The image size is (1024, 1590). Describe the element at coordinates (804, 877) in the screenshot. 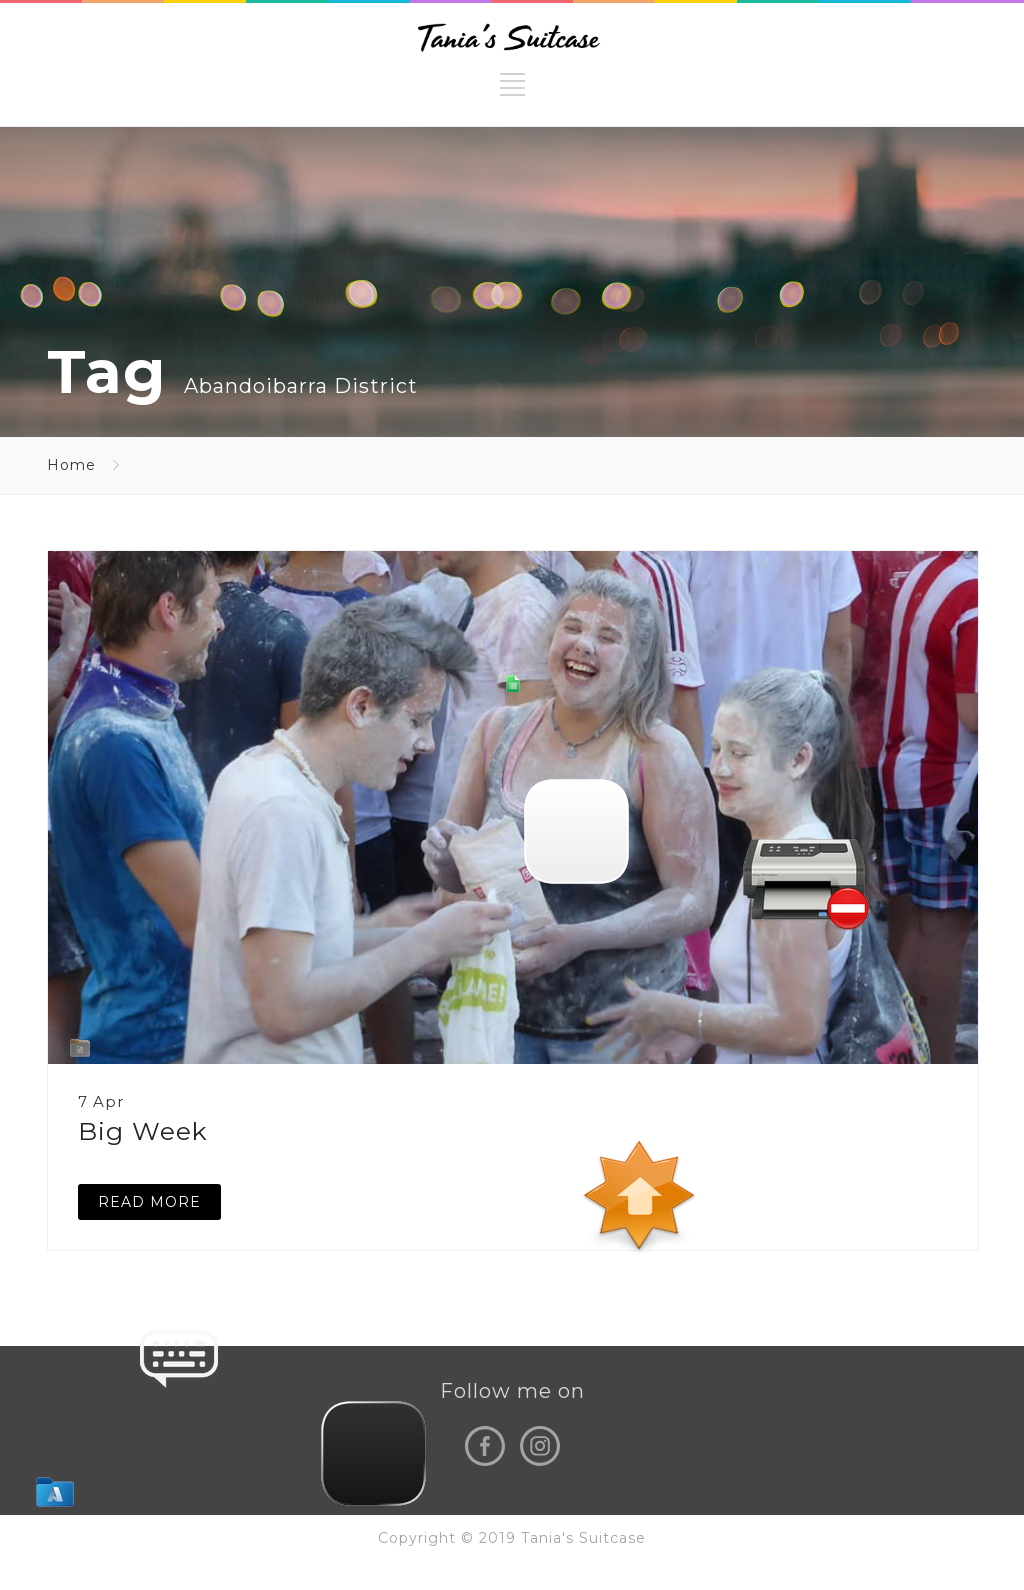

I see `indicates a printer error or malfunction` at that location.